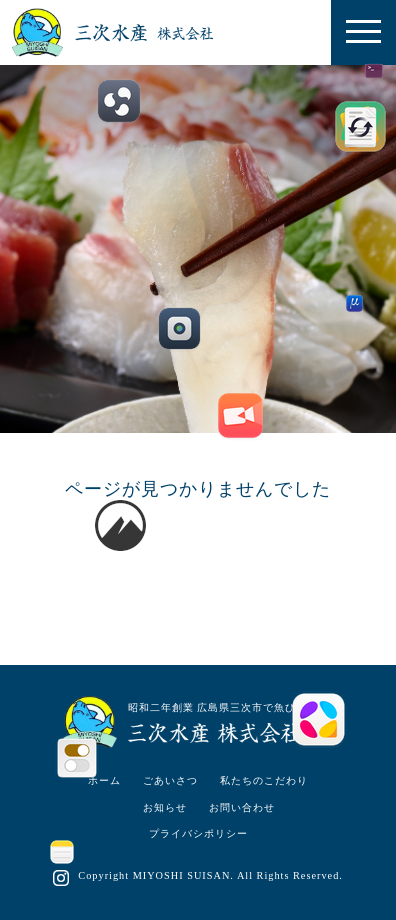 Image resolution: width=396 pixels, height=920 pixels. What do you see at coordinates (119, 101) in the screenshot?
I see `launch ubuntu budgie desktop application` at bounding box center [119, 101].